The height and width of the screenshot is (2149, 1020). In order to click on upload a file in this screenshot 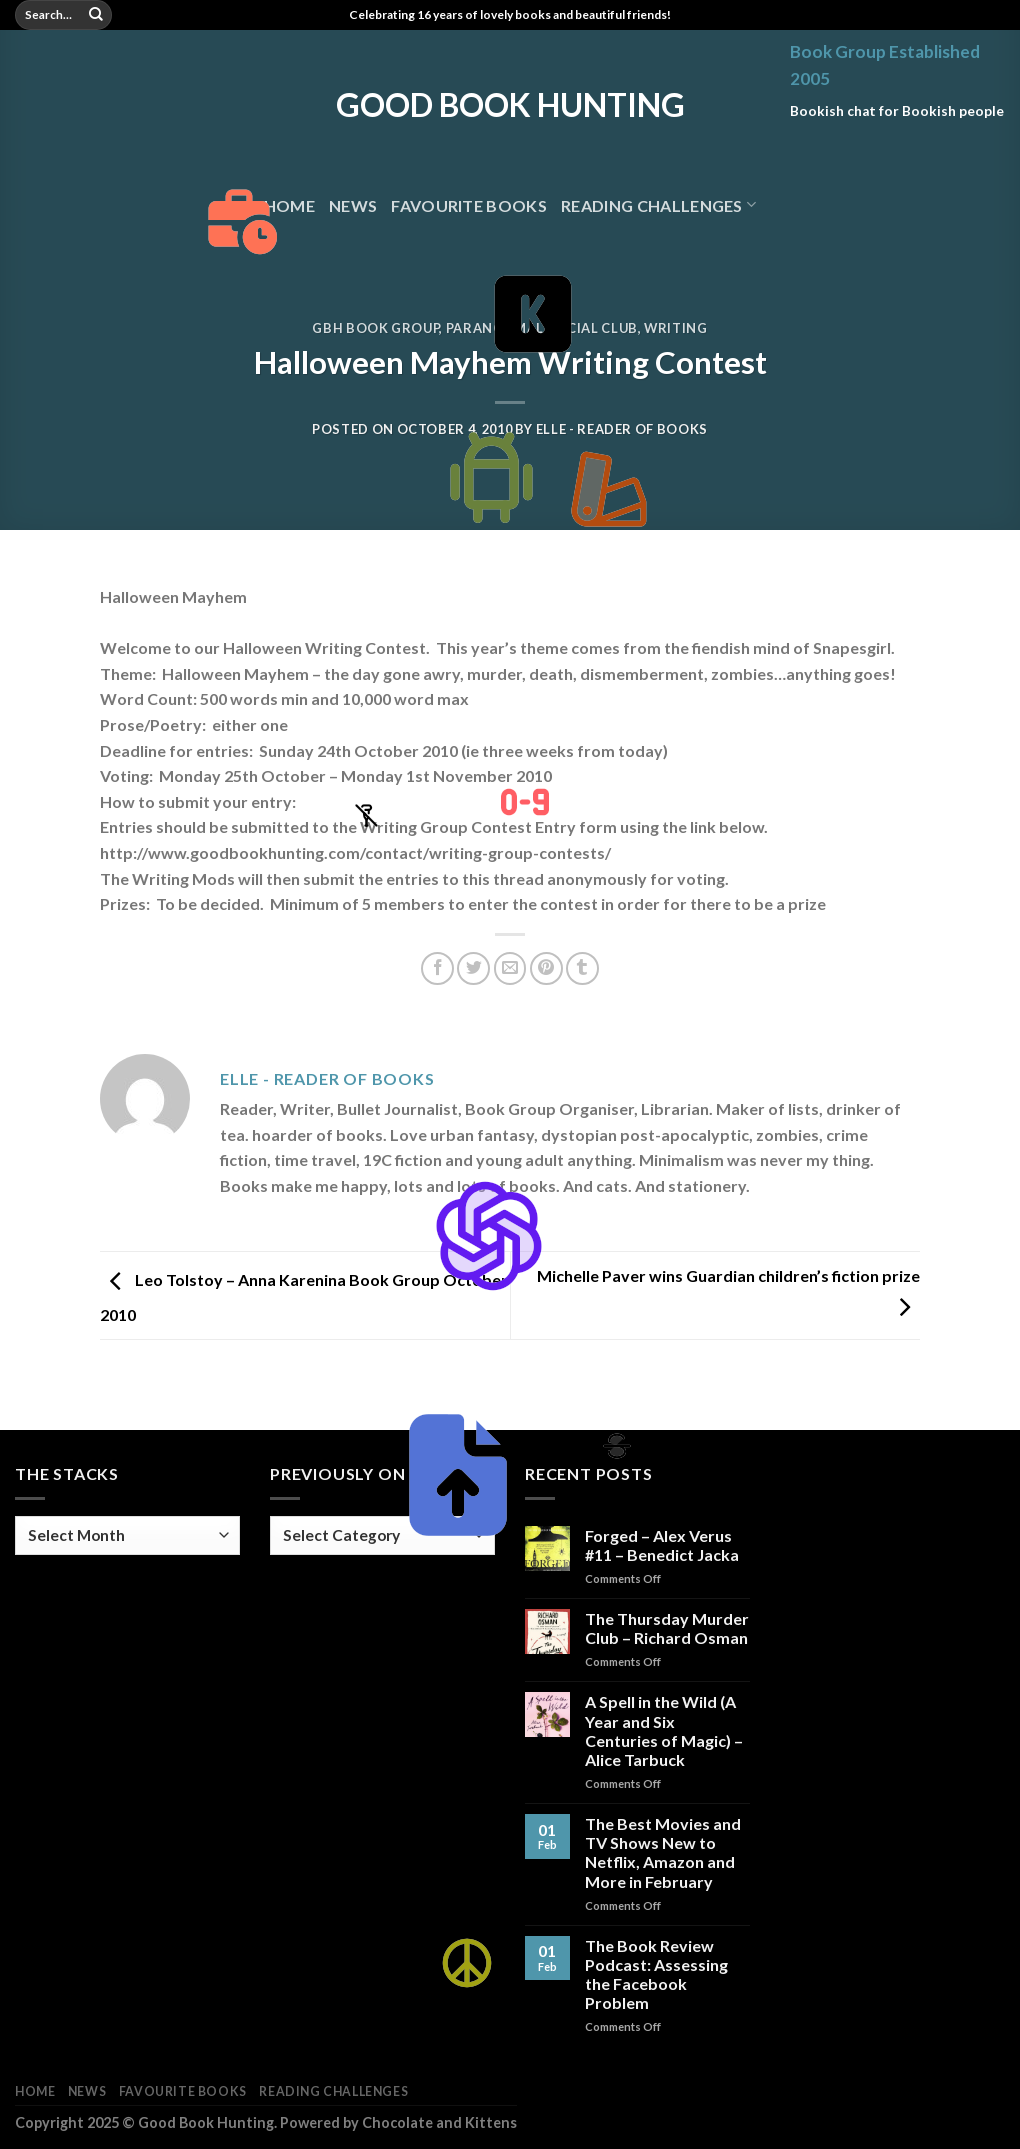, I will do `click(458, 1475)`.